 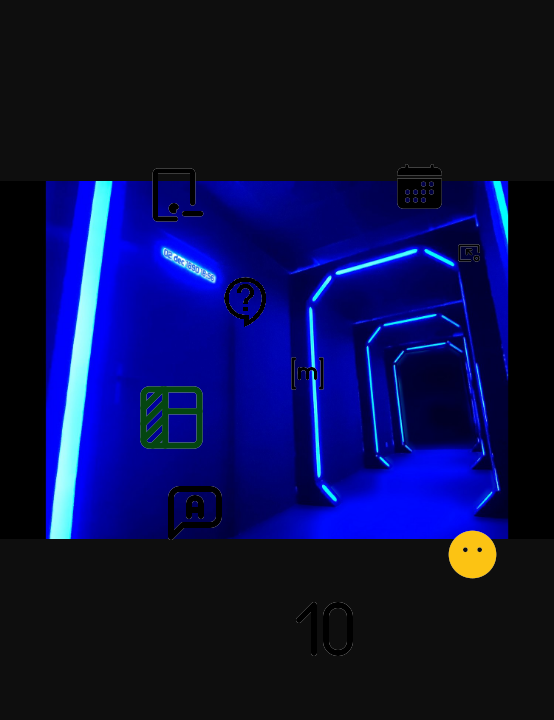 I want to click on select or highlight a table column, so click(x=171, y=417).